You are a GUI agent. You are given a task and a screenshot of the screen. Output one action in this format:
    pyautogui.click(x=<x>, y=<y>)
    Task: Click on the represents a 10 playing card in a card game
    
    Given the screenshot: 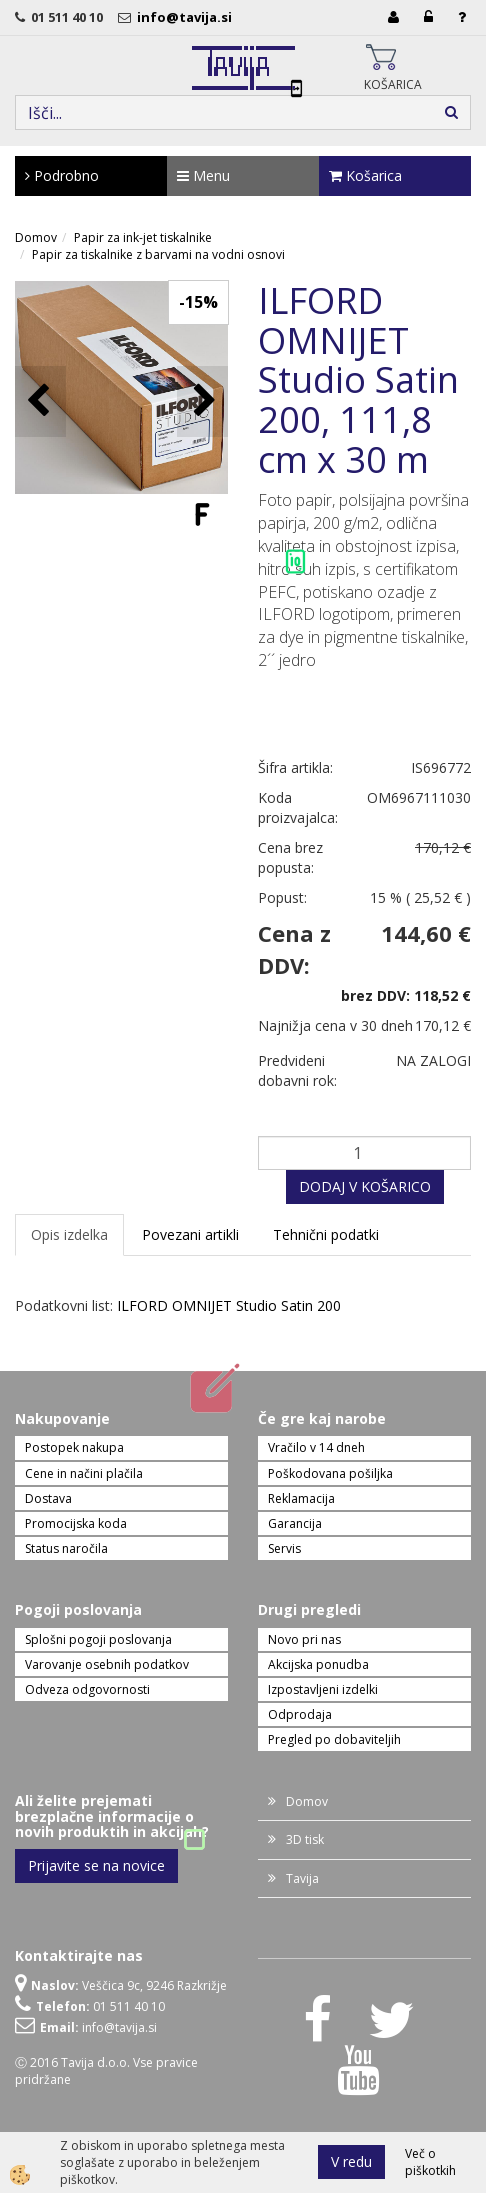 What is the action you would take?
    pyautogui.click(x=295, y=561)
    